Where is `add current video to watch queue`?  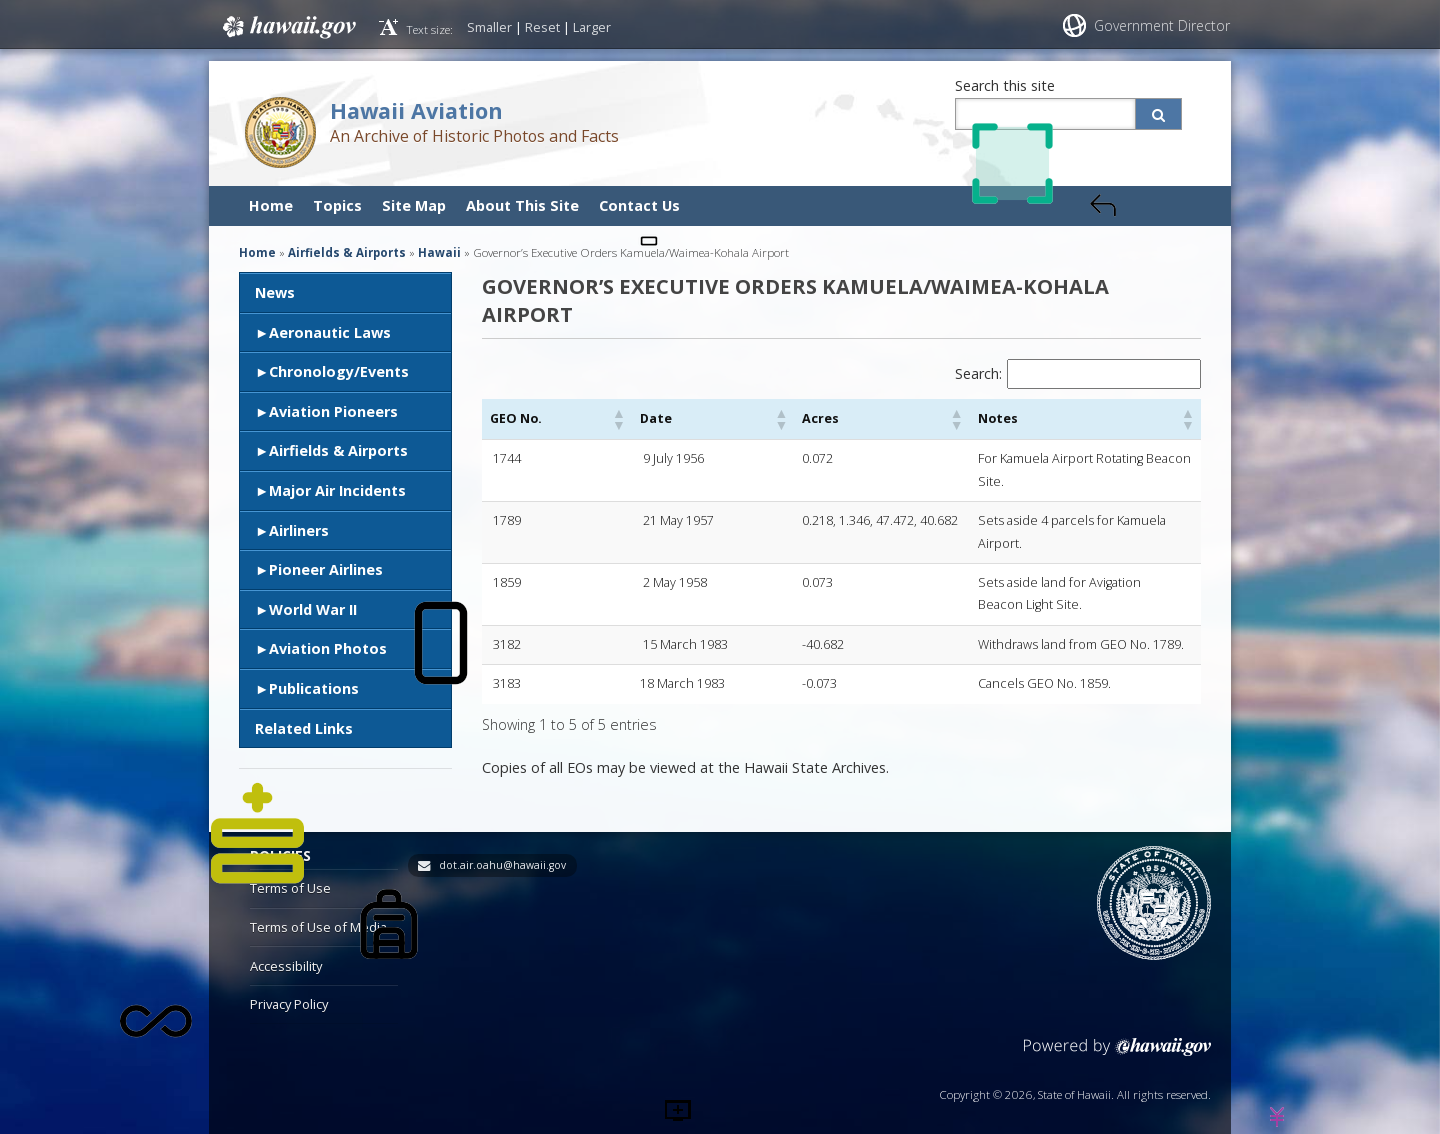 add current video to watch queue is located at coordinates (678, 1111).